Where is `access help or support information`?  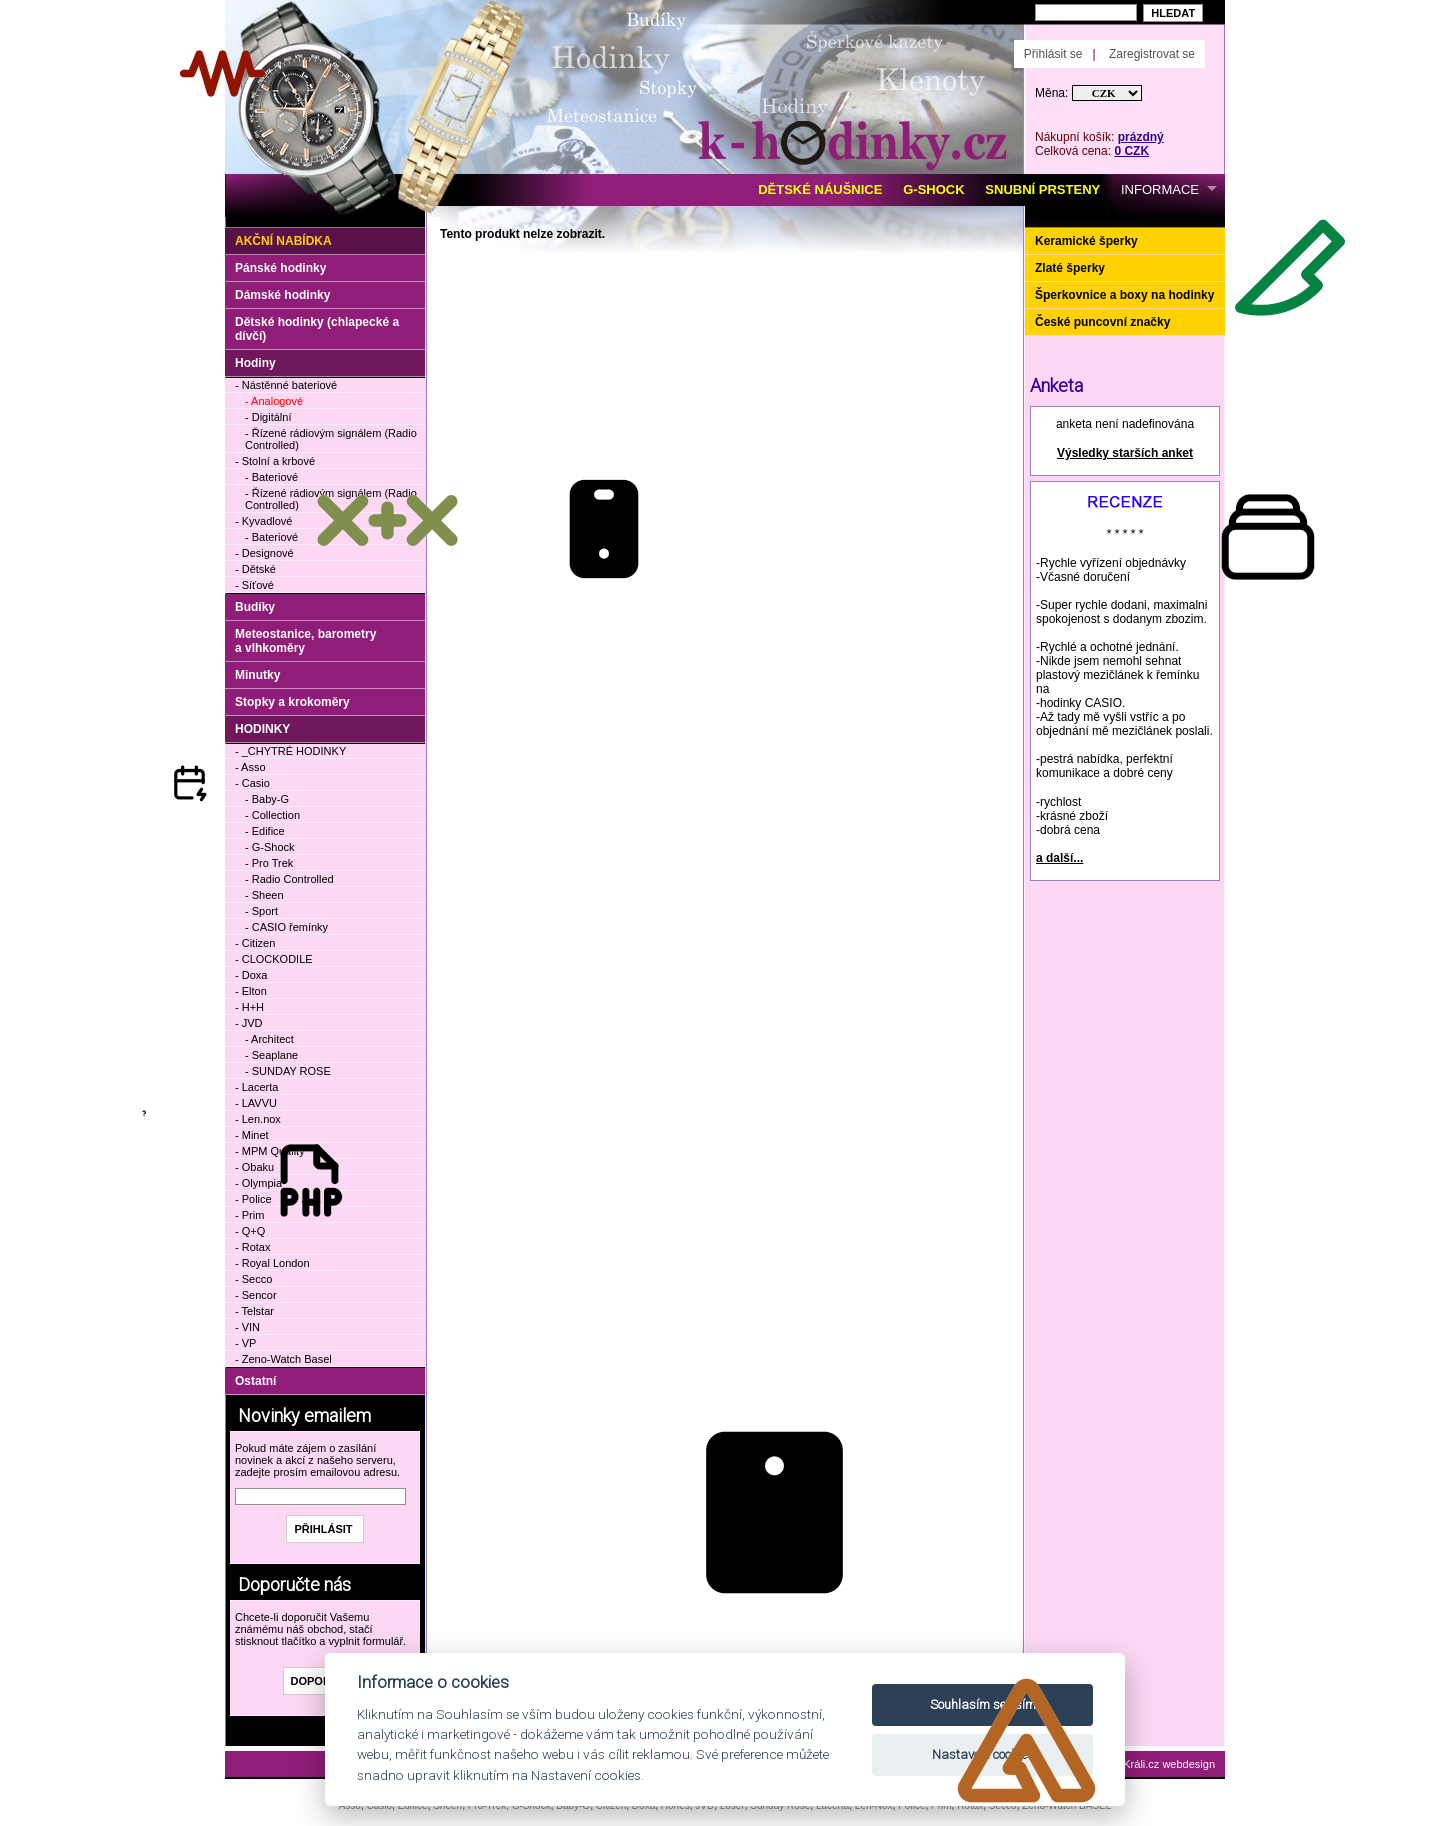
access help or support information is located at coordinates (144, 1113).